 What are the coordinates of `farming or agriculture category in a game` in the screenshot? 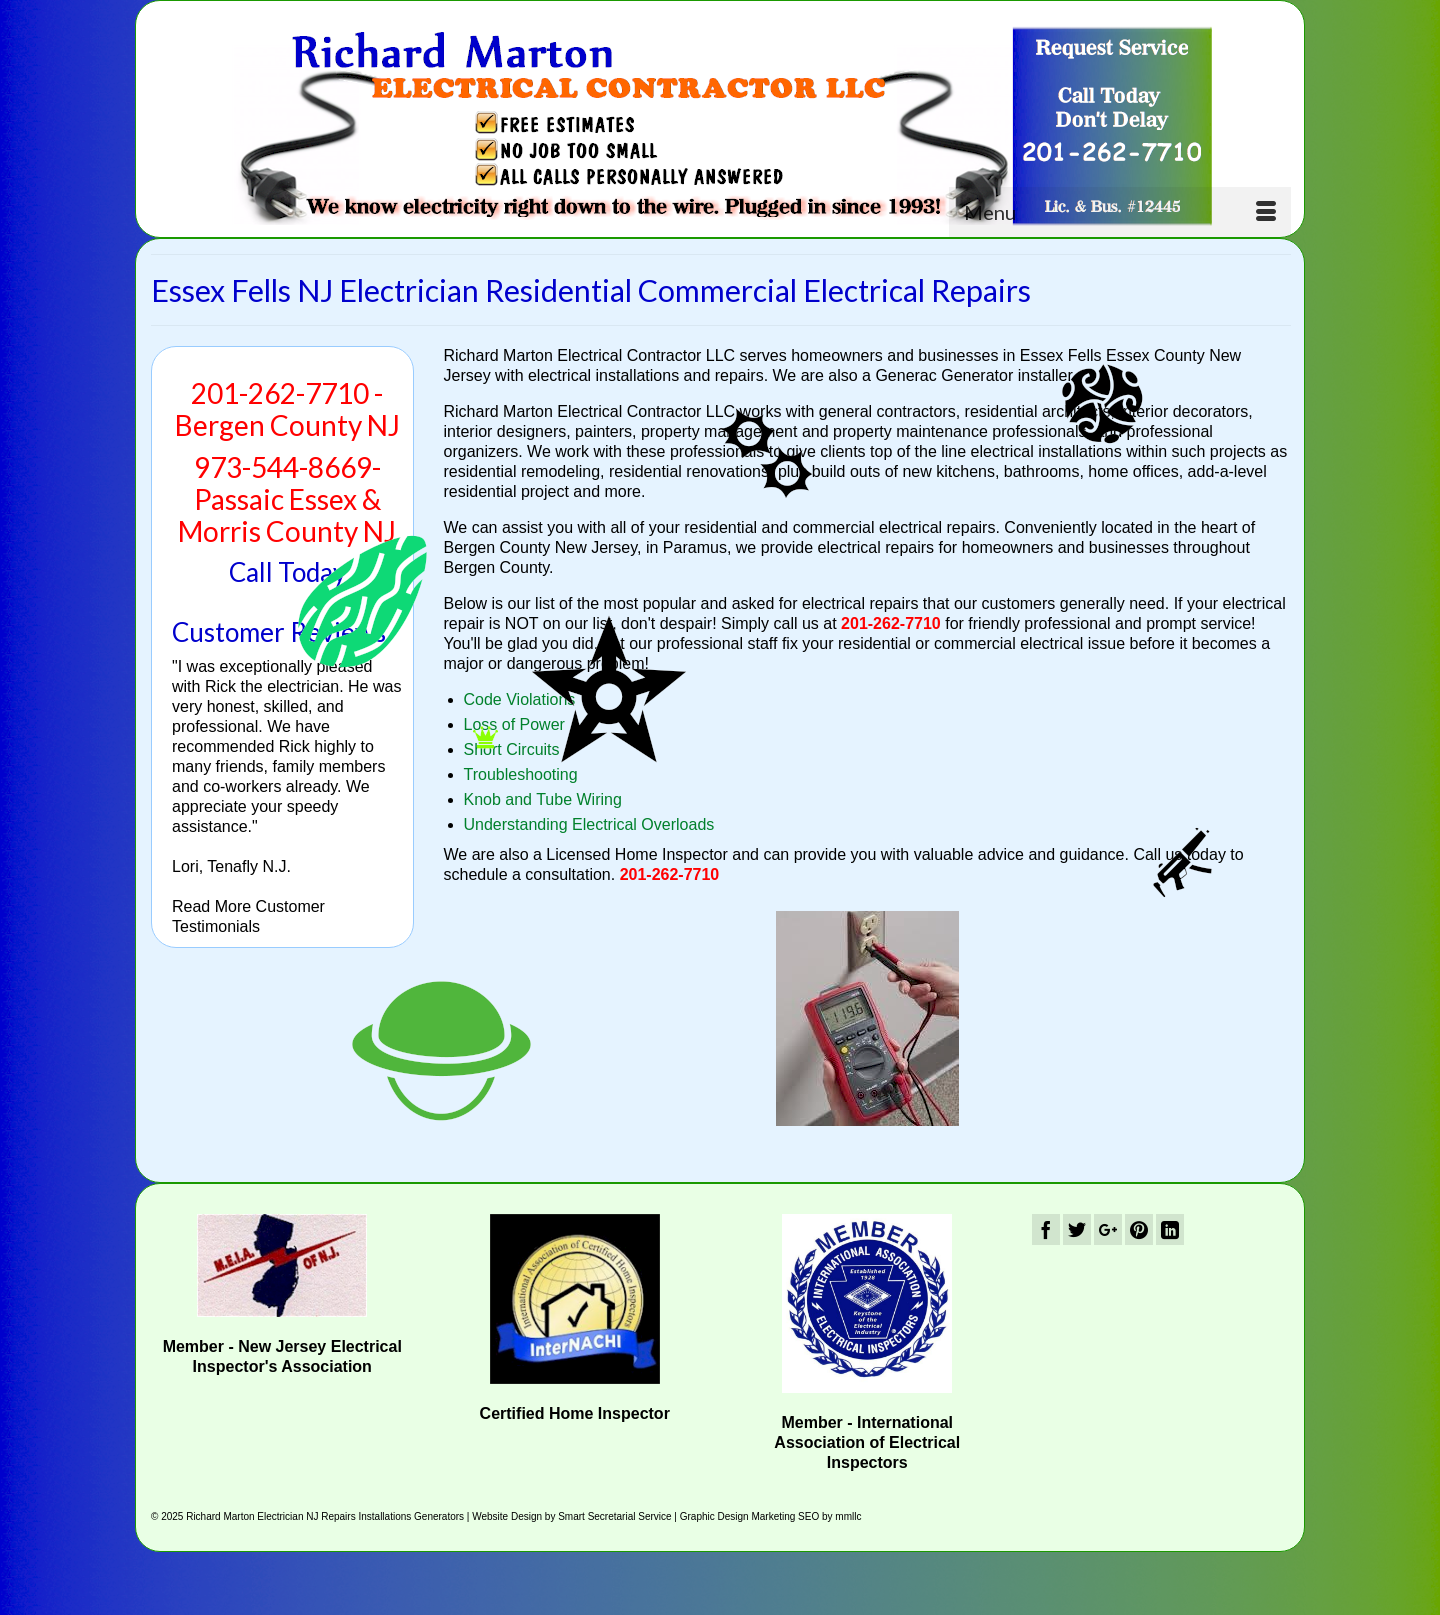 It's located at (1102, 403).